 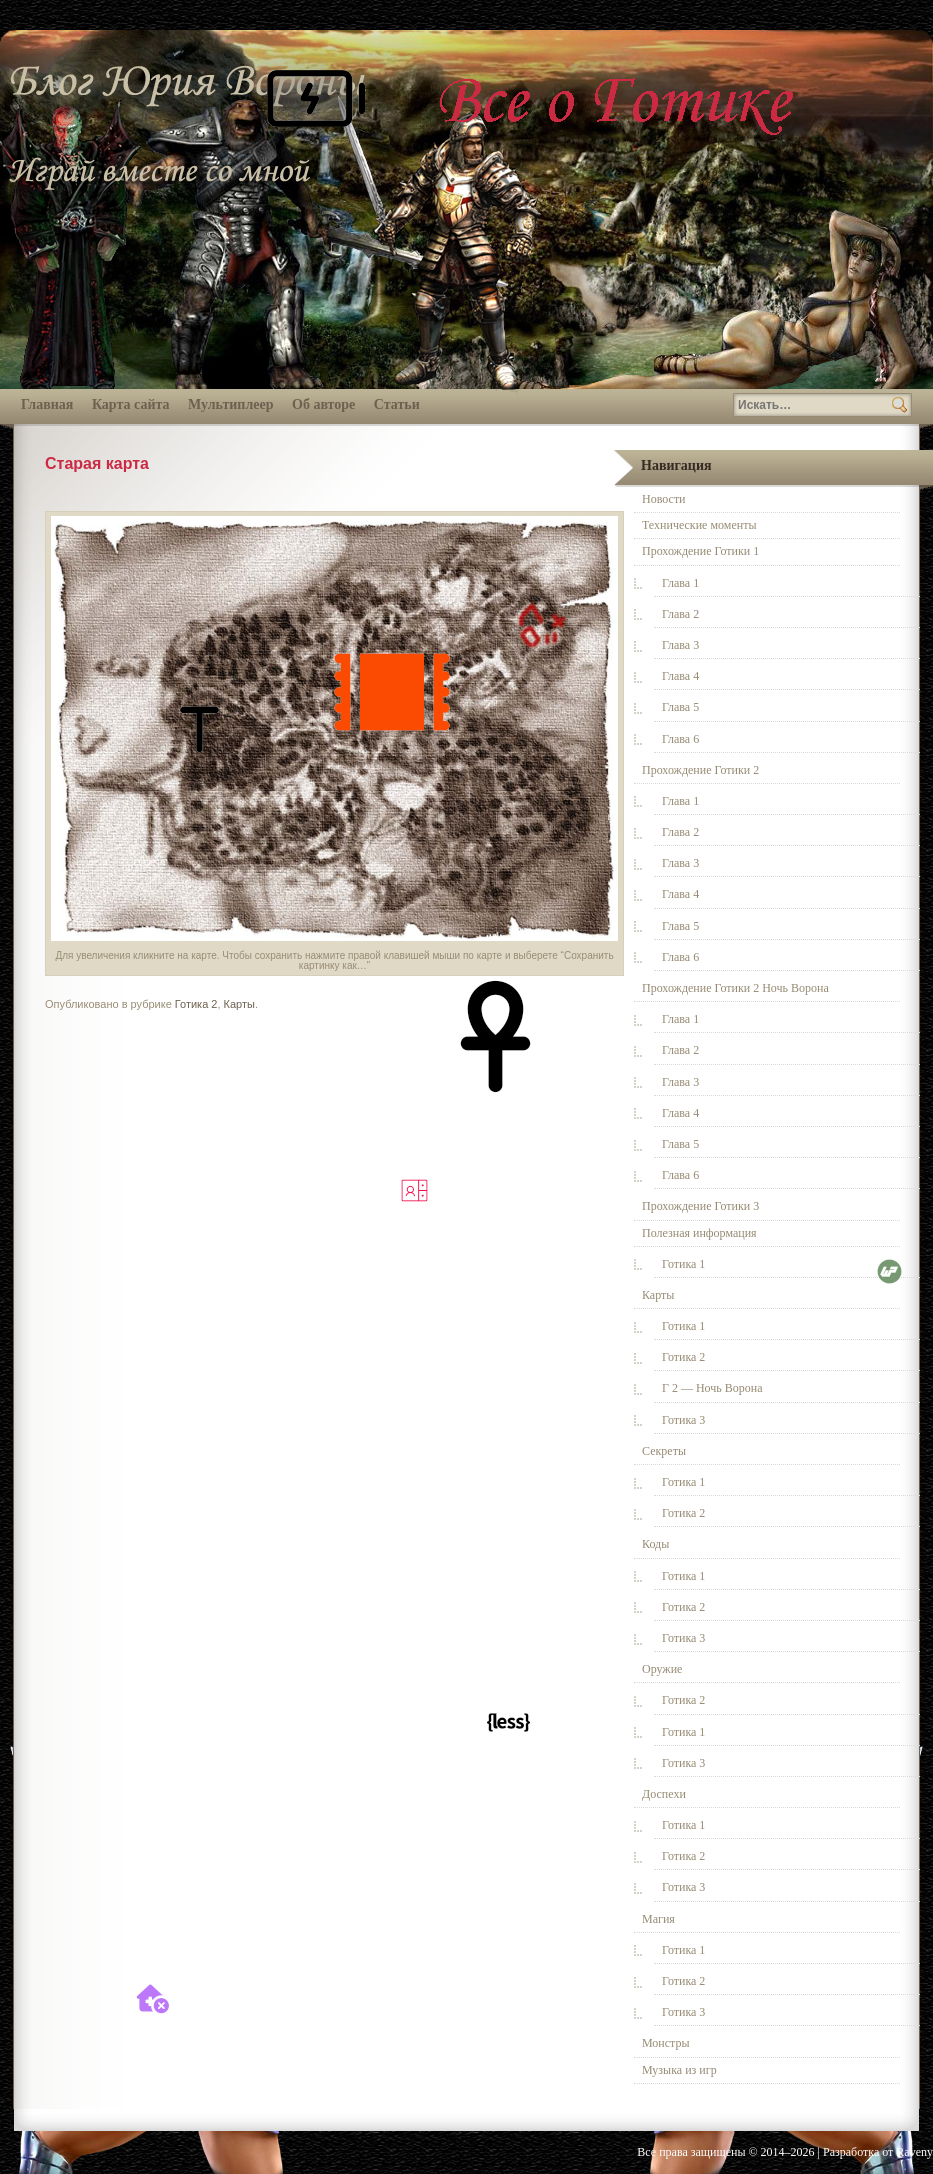 I want to click on indicates egyptian or ancient history content, so click(x=495, y=1036).